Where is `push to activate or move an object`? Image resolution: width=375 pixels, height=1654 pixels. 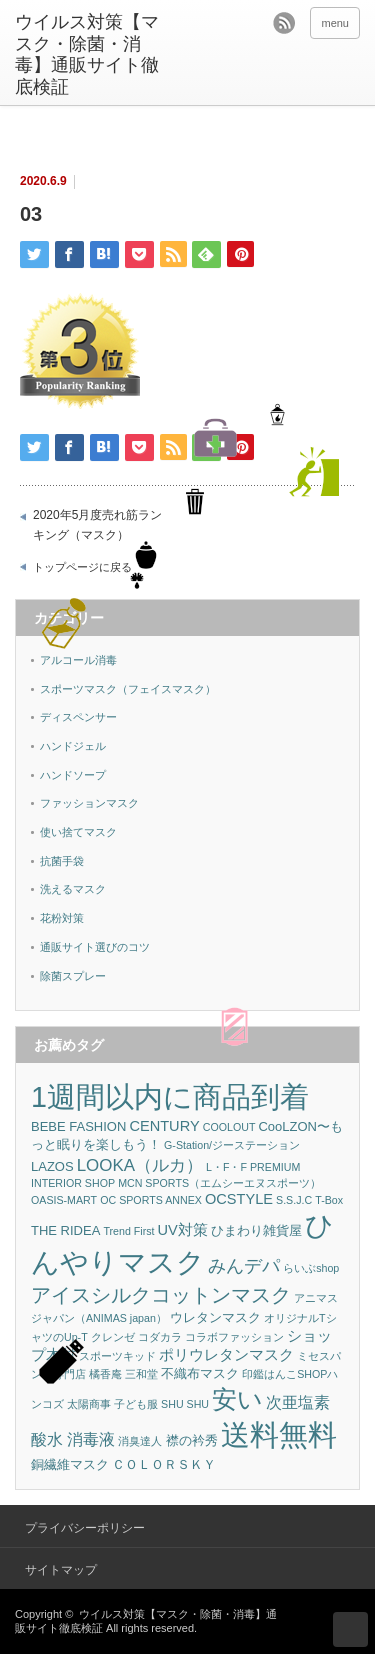 push to activate or move an object is located at coordinates (314, 471).